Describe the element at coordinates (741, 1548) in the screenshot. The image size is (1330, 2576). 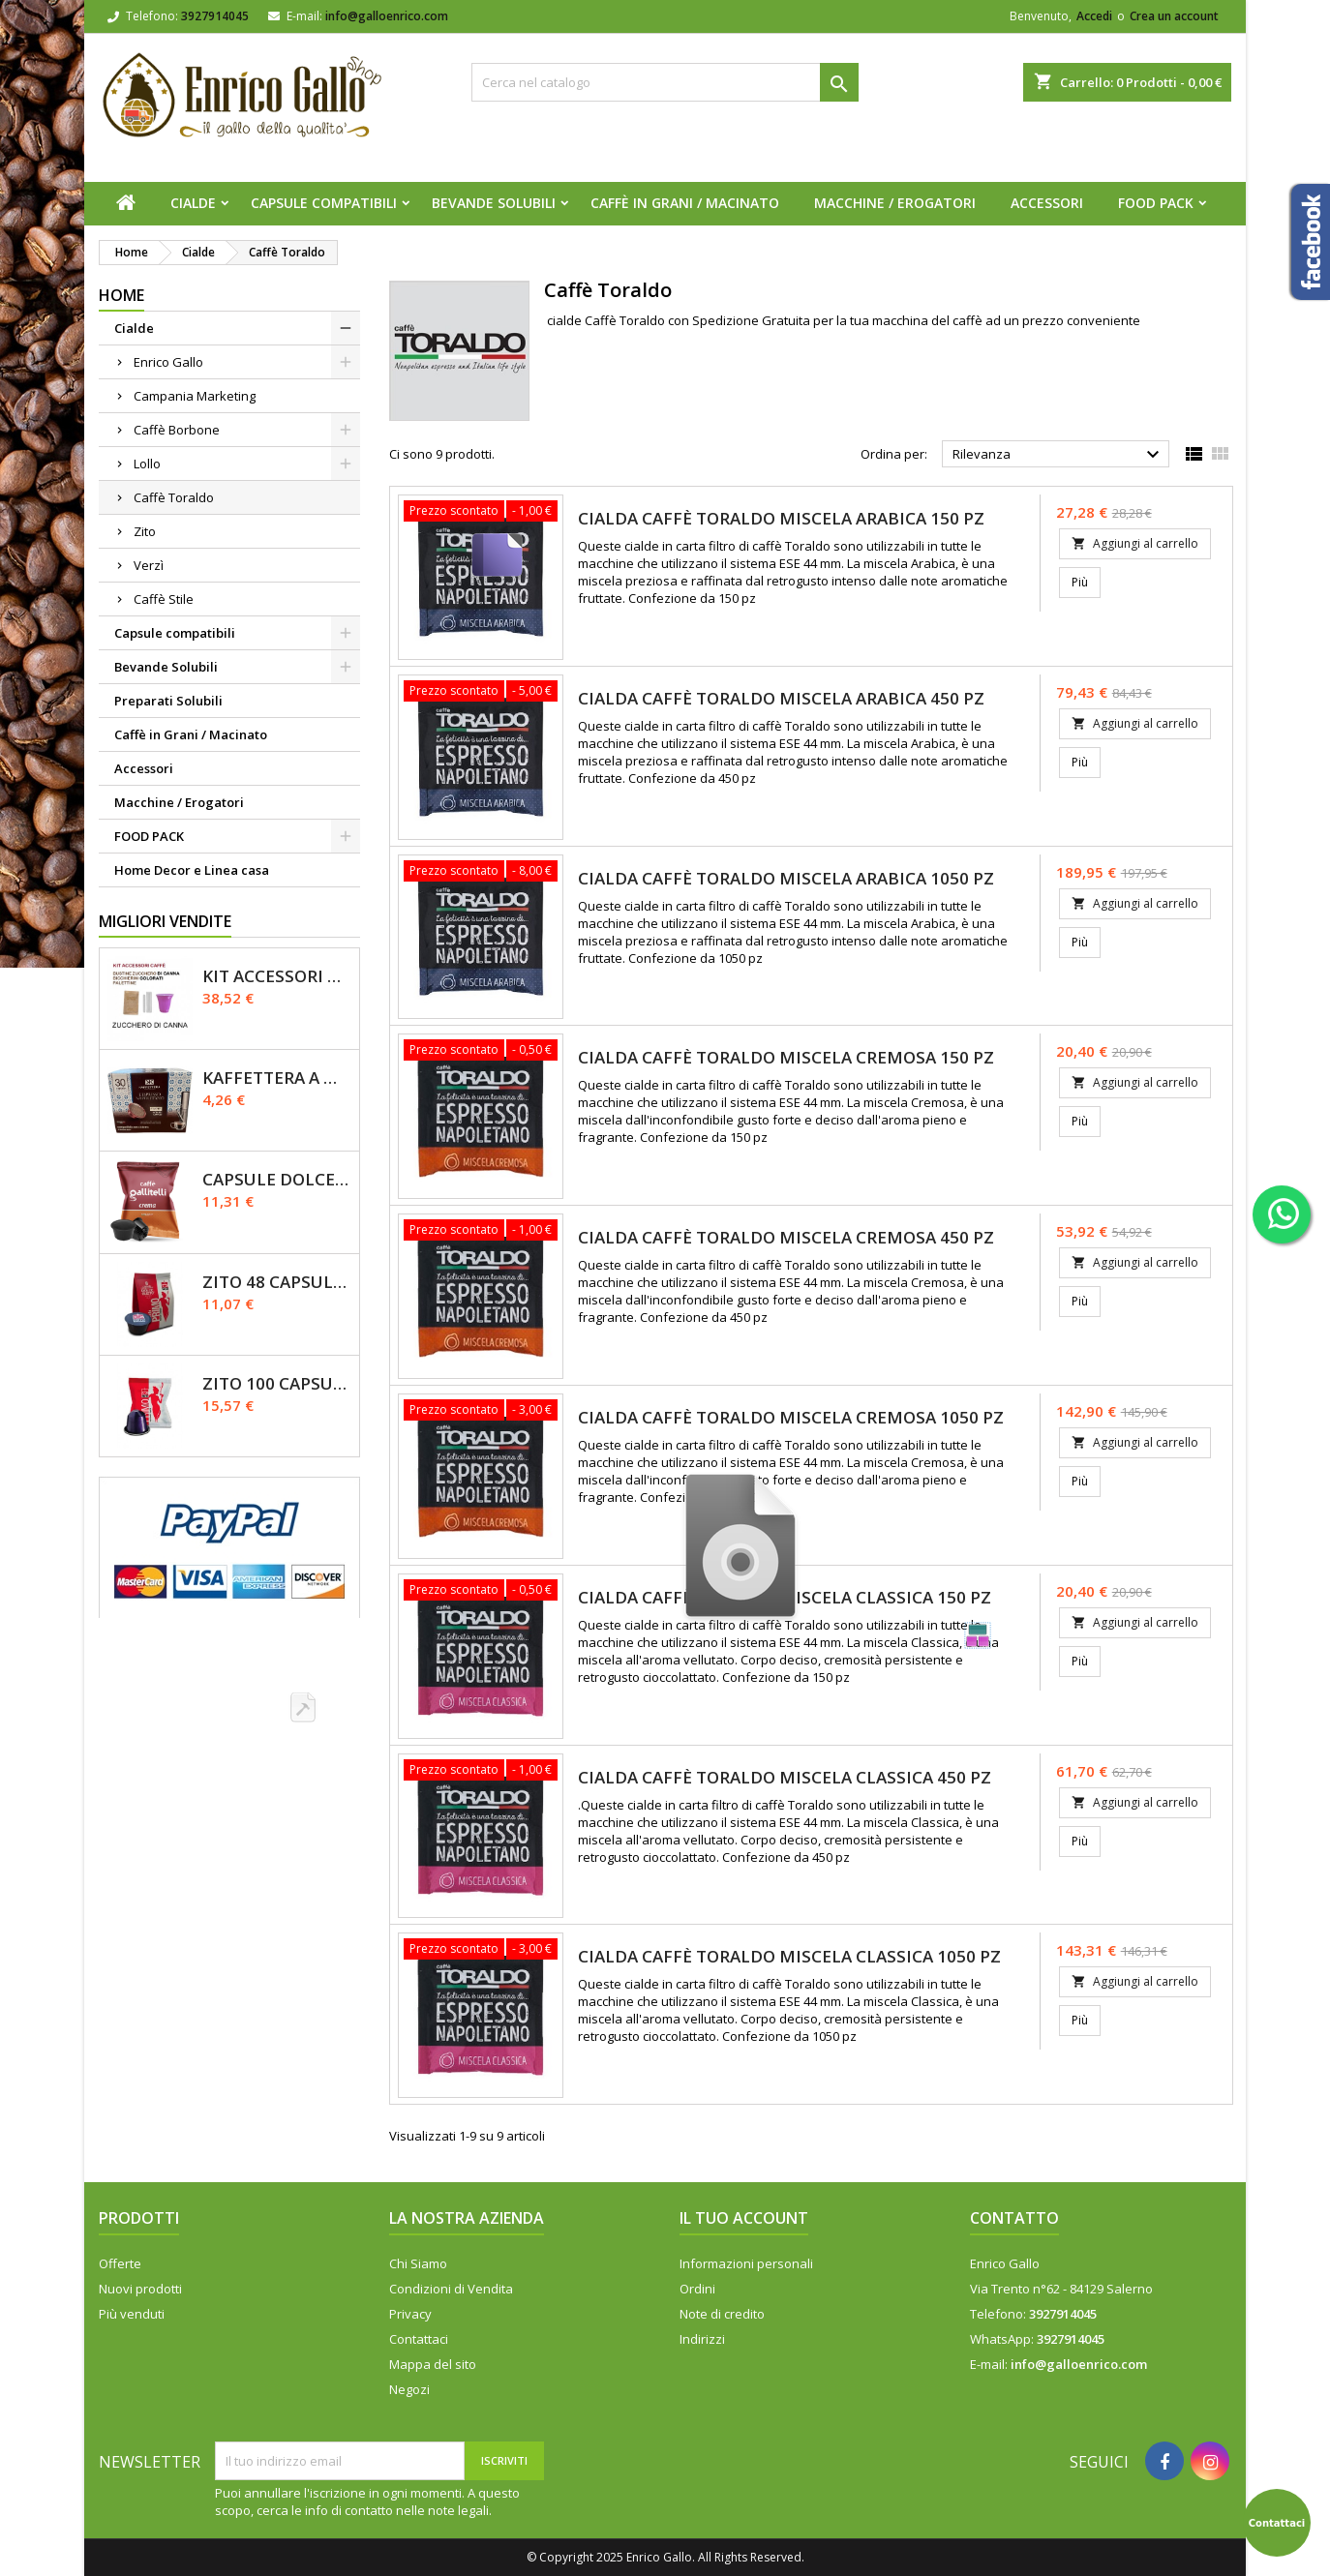
I see `a CD or disc image file` at that location.